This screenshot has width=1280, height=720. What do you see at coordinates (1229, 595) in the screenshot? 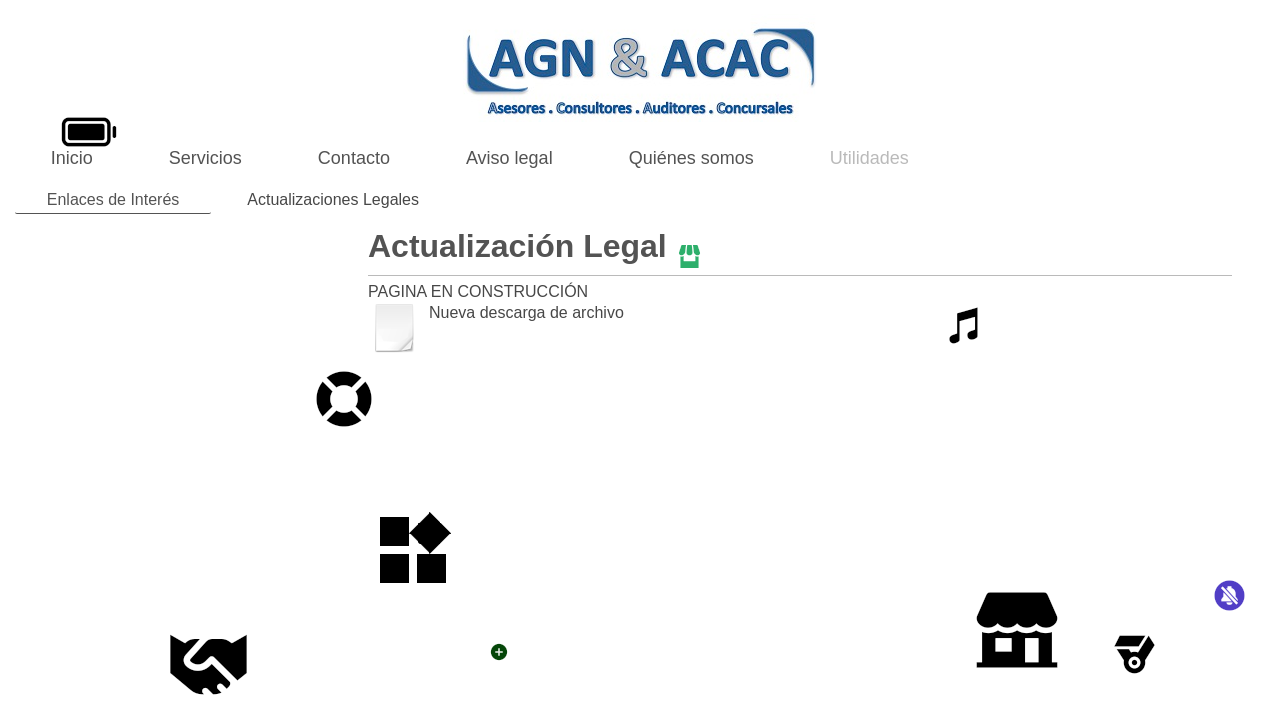
I see `mute notifications` at bounding box center [1229, 595].